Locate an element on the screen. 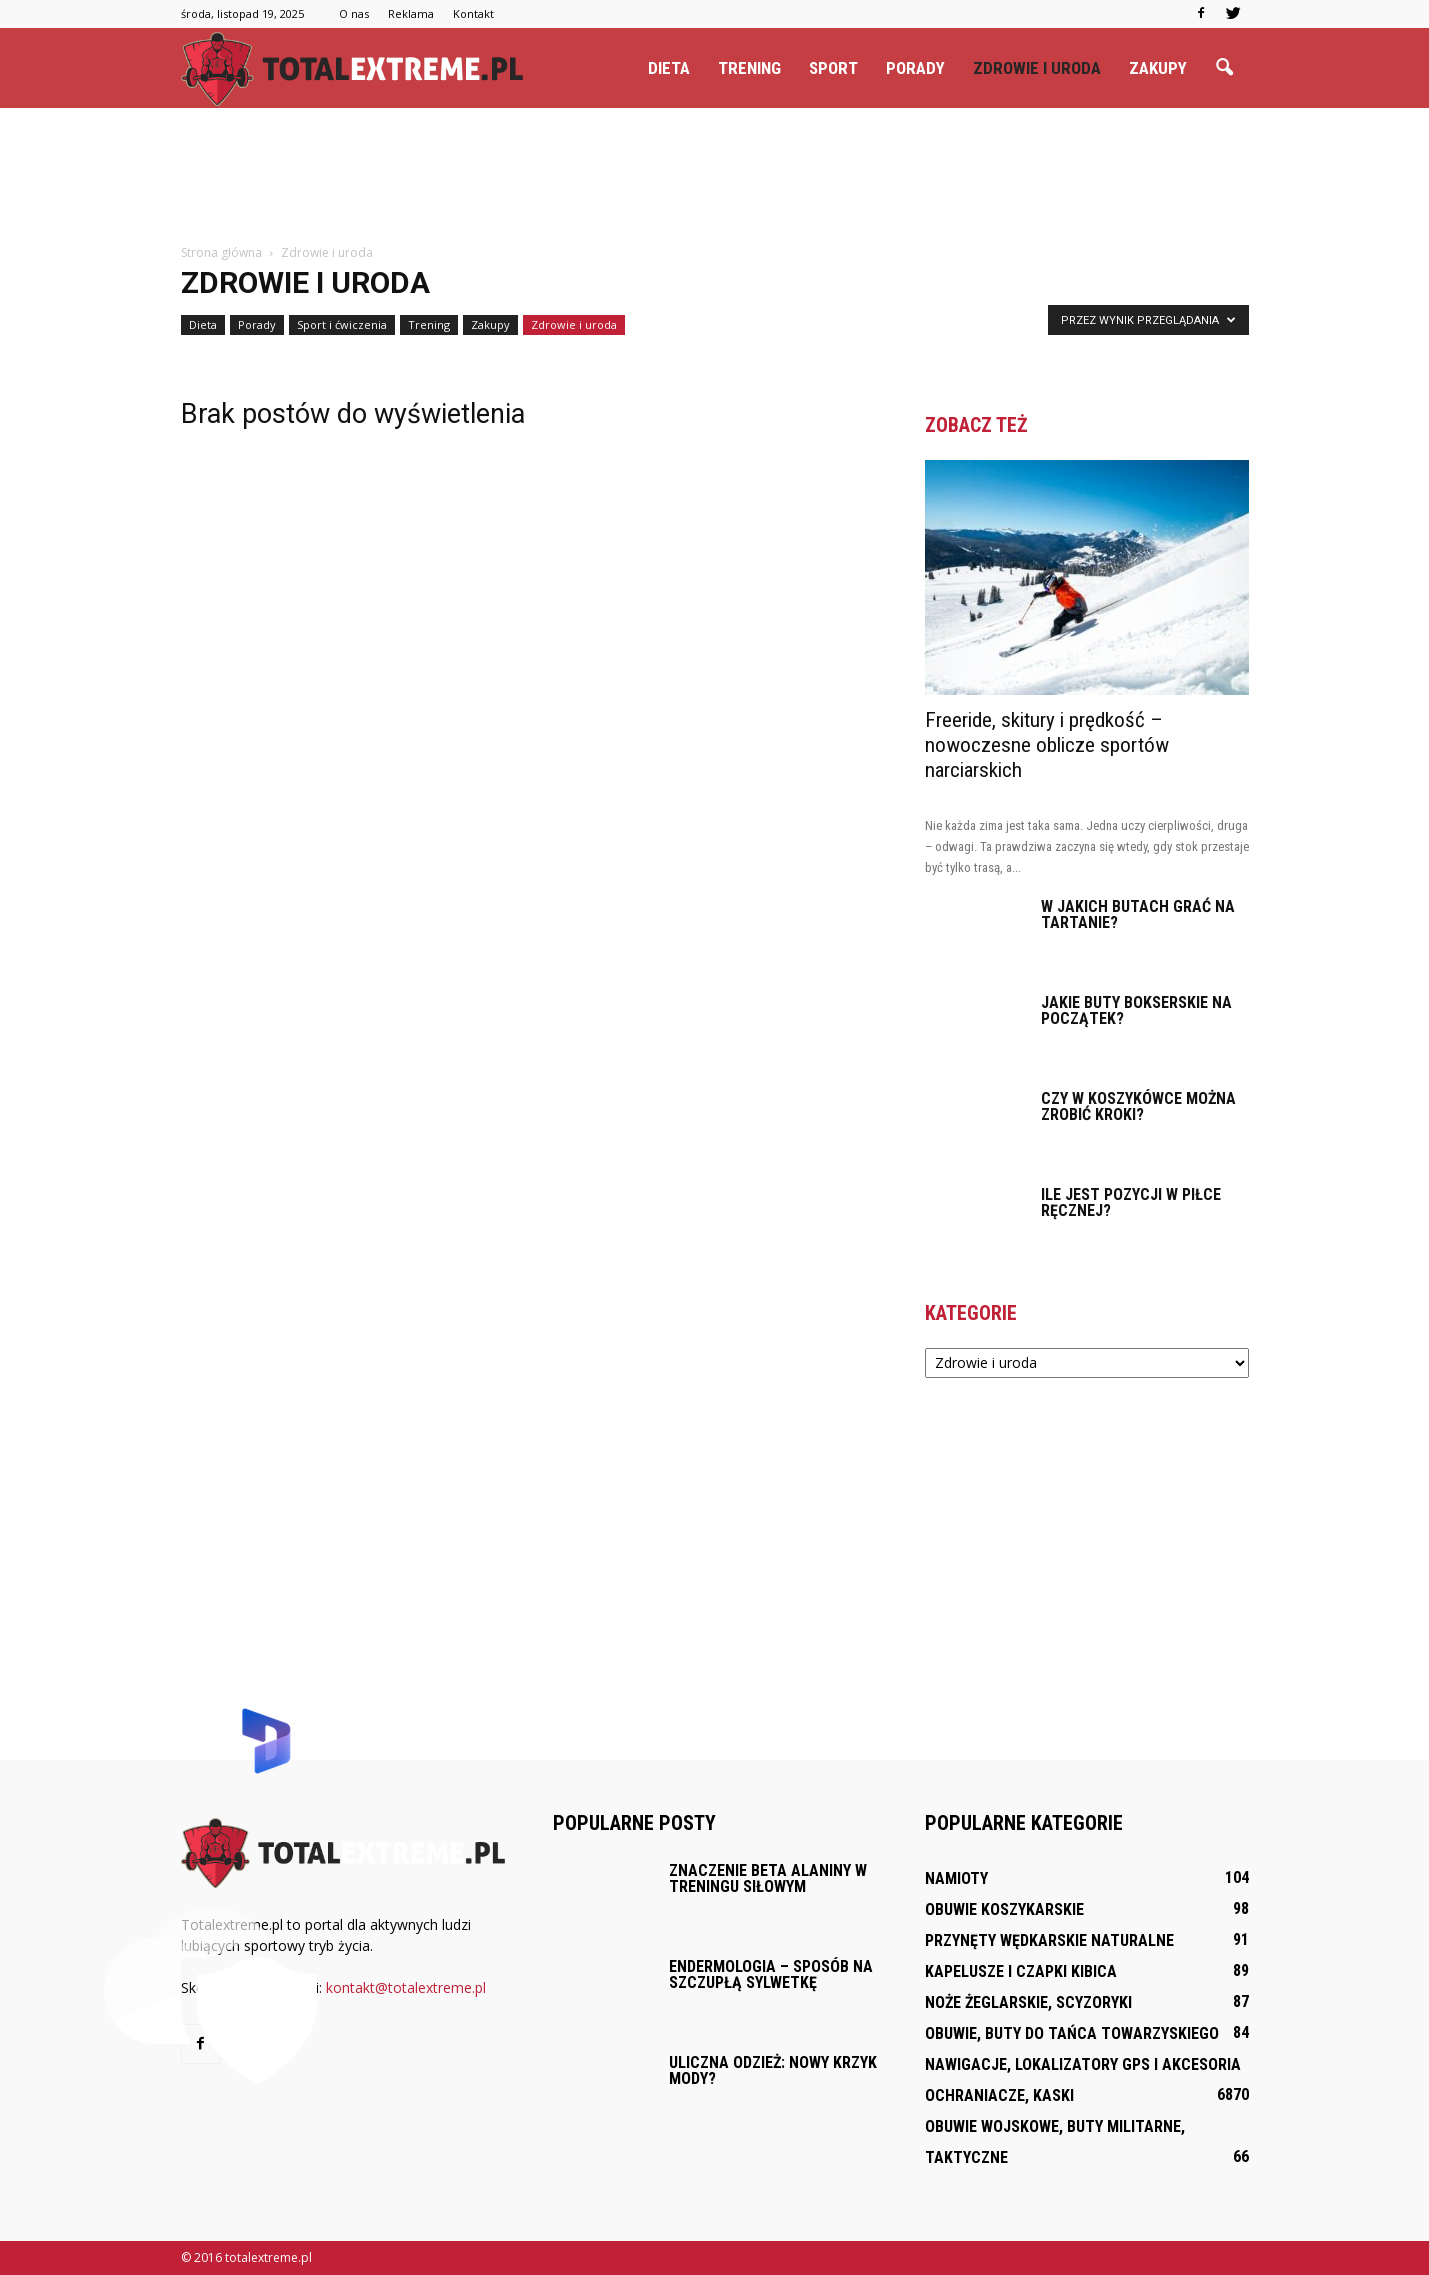  file is syncing to OneDrive cloud storage is located at coordinates (210, 1977).